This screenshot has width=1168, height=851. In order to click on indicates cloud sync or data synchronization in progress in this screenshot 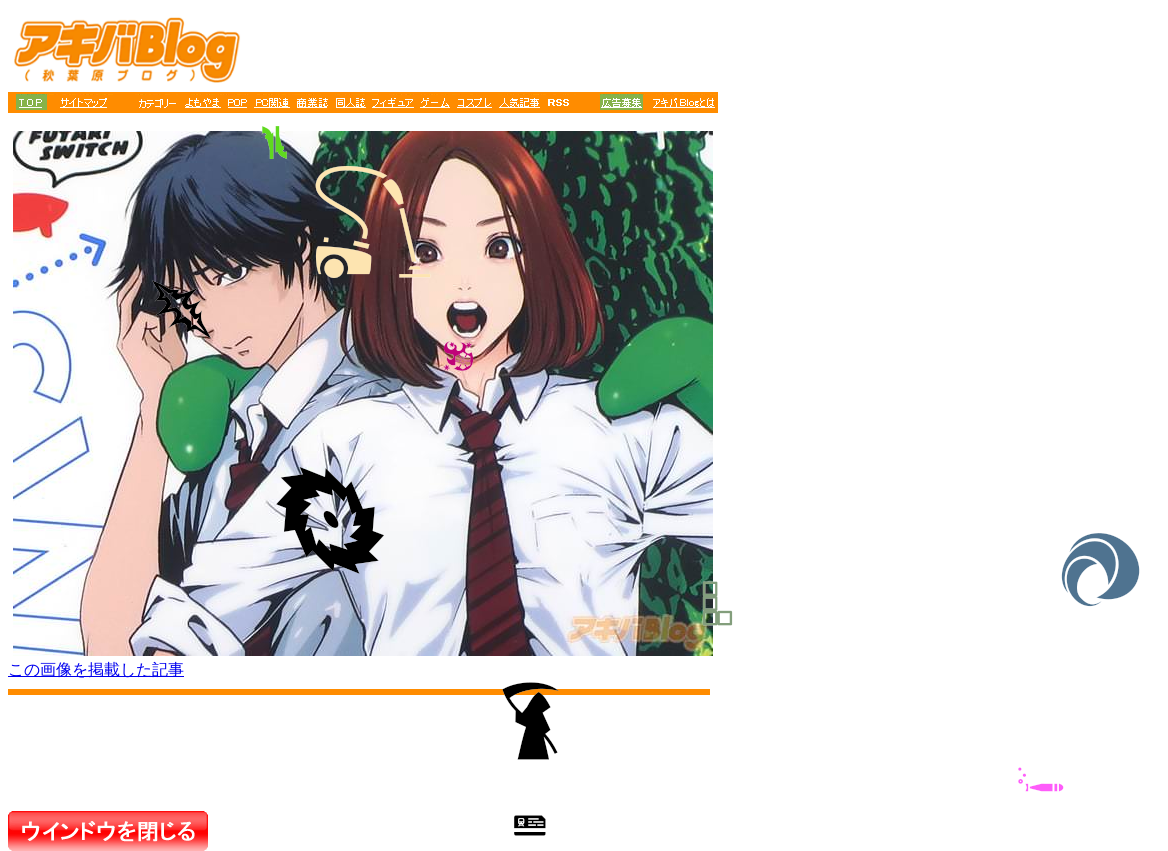, I will do `click(1100, 569)`.